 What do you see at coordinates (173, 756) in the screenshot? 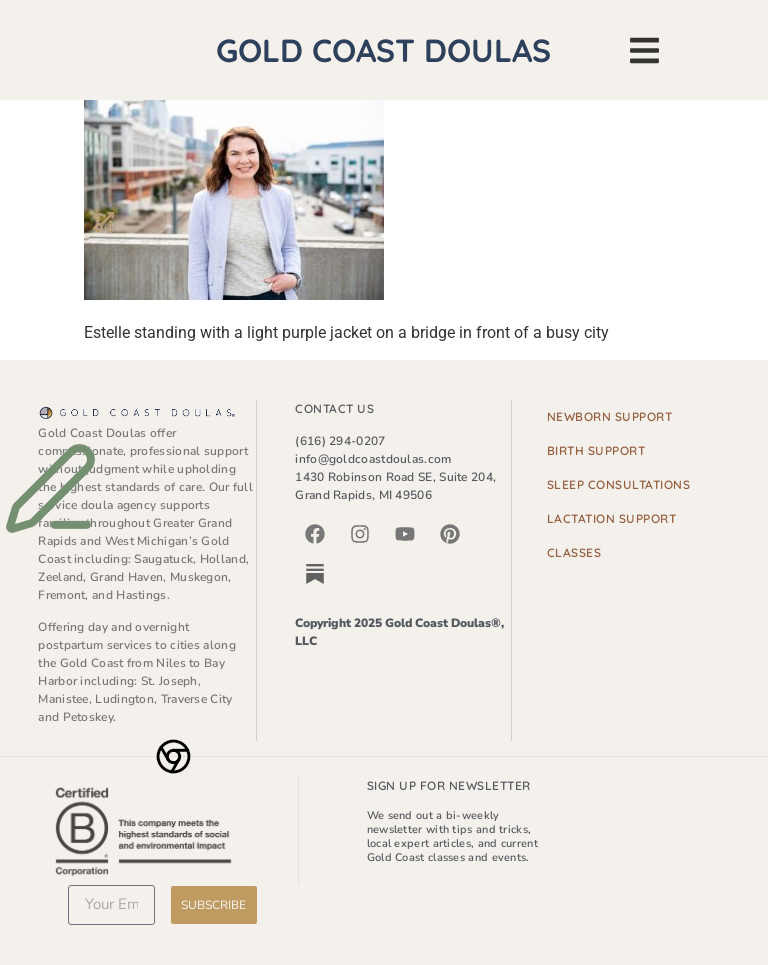
I see `open chromium browser` at bounding box center [173, 756].